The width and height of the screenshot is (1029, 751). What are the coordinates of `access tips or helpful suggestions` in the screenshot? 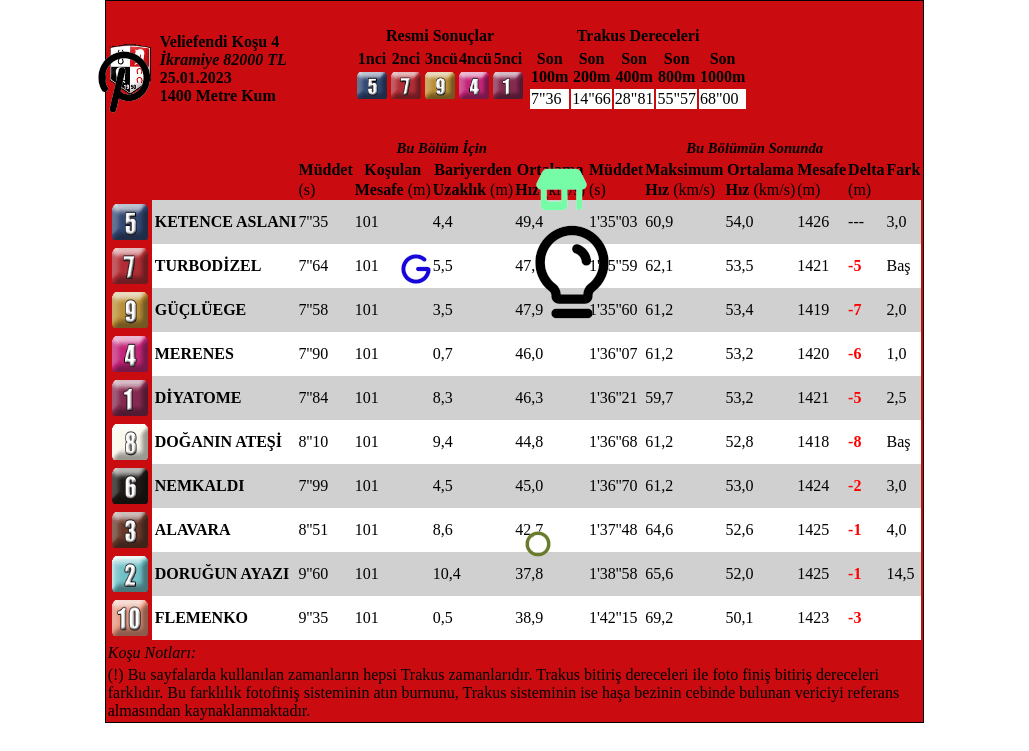 It's located at (572, 272).